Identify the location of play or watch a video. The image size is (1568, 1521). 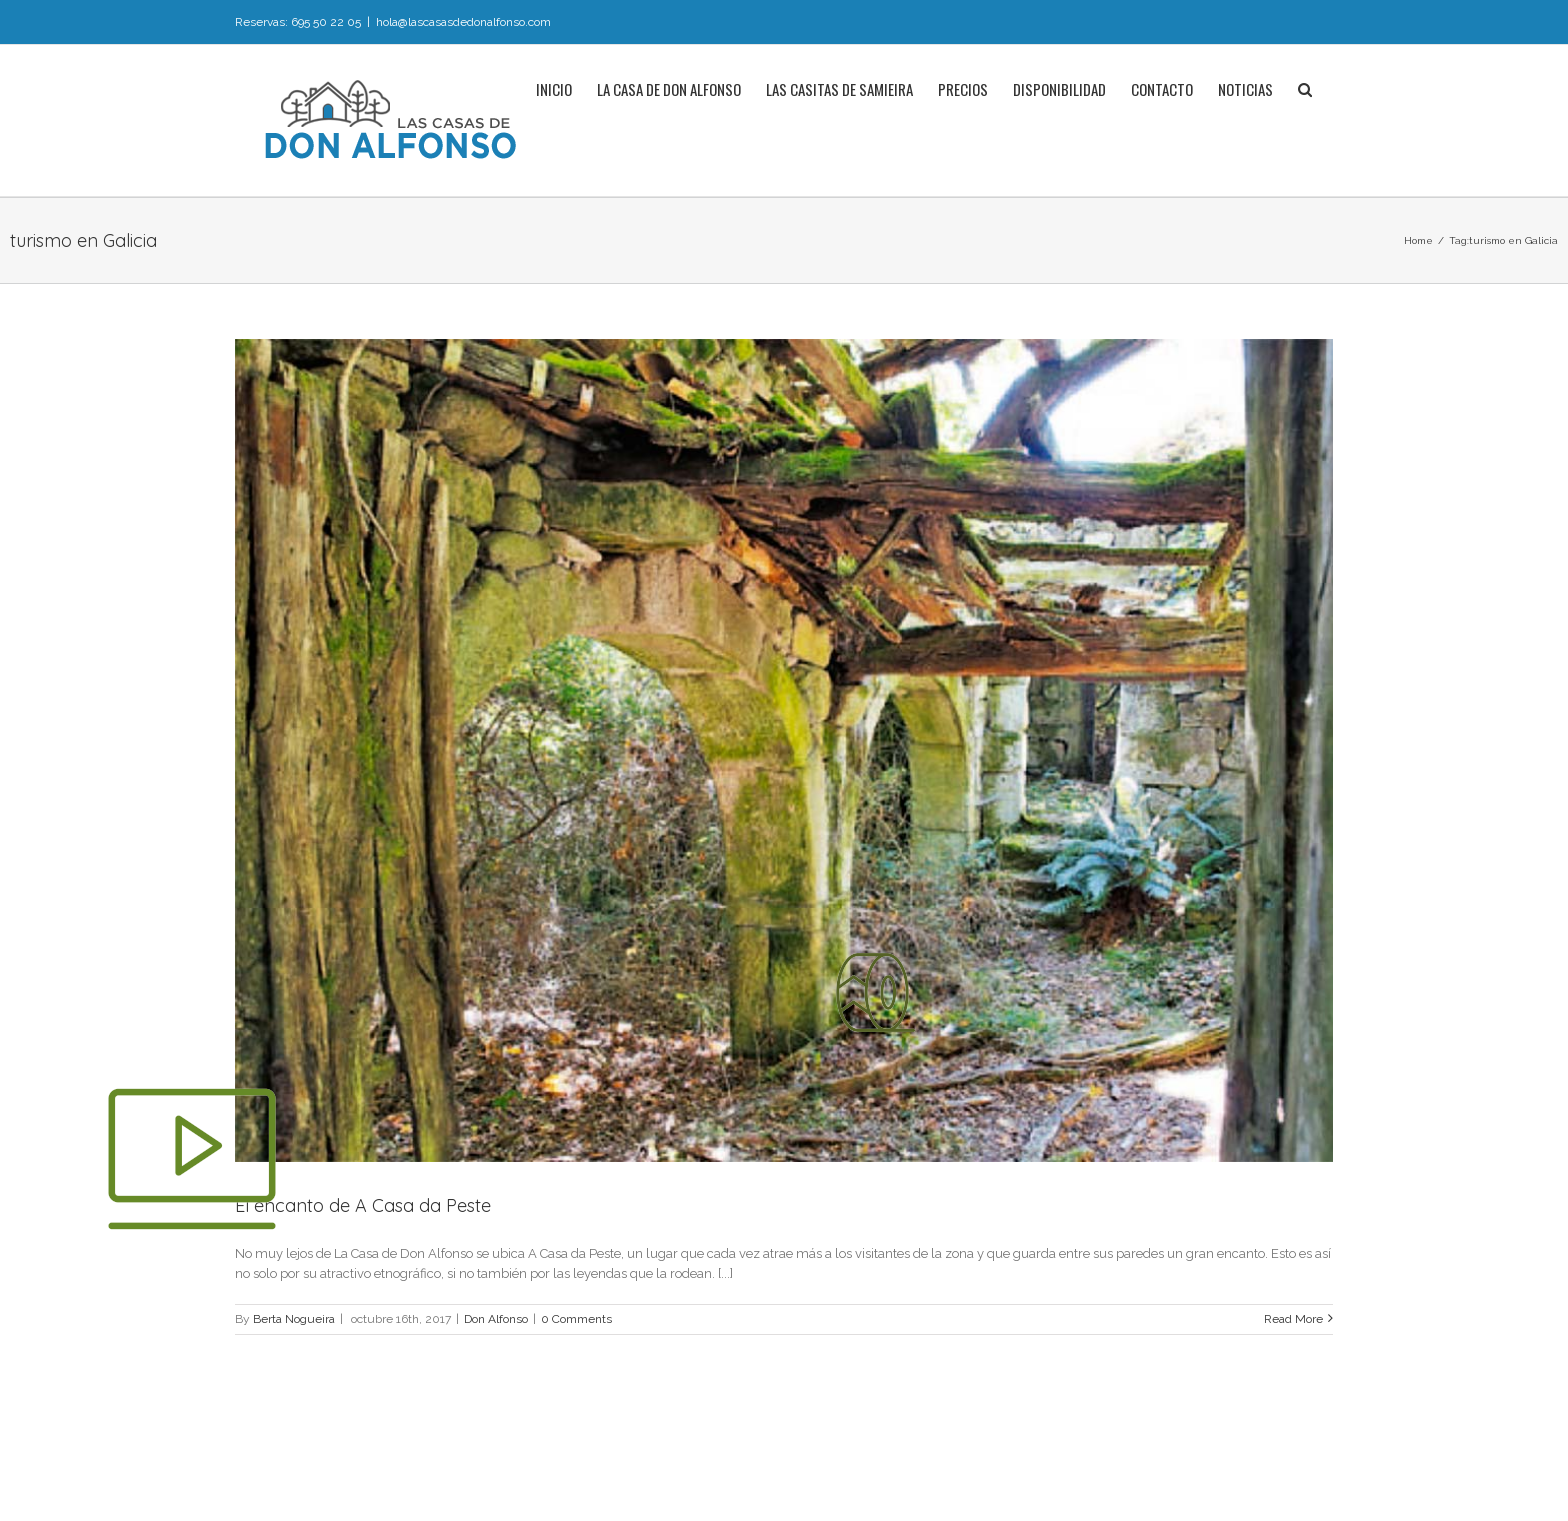
(192, 1159).